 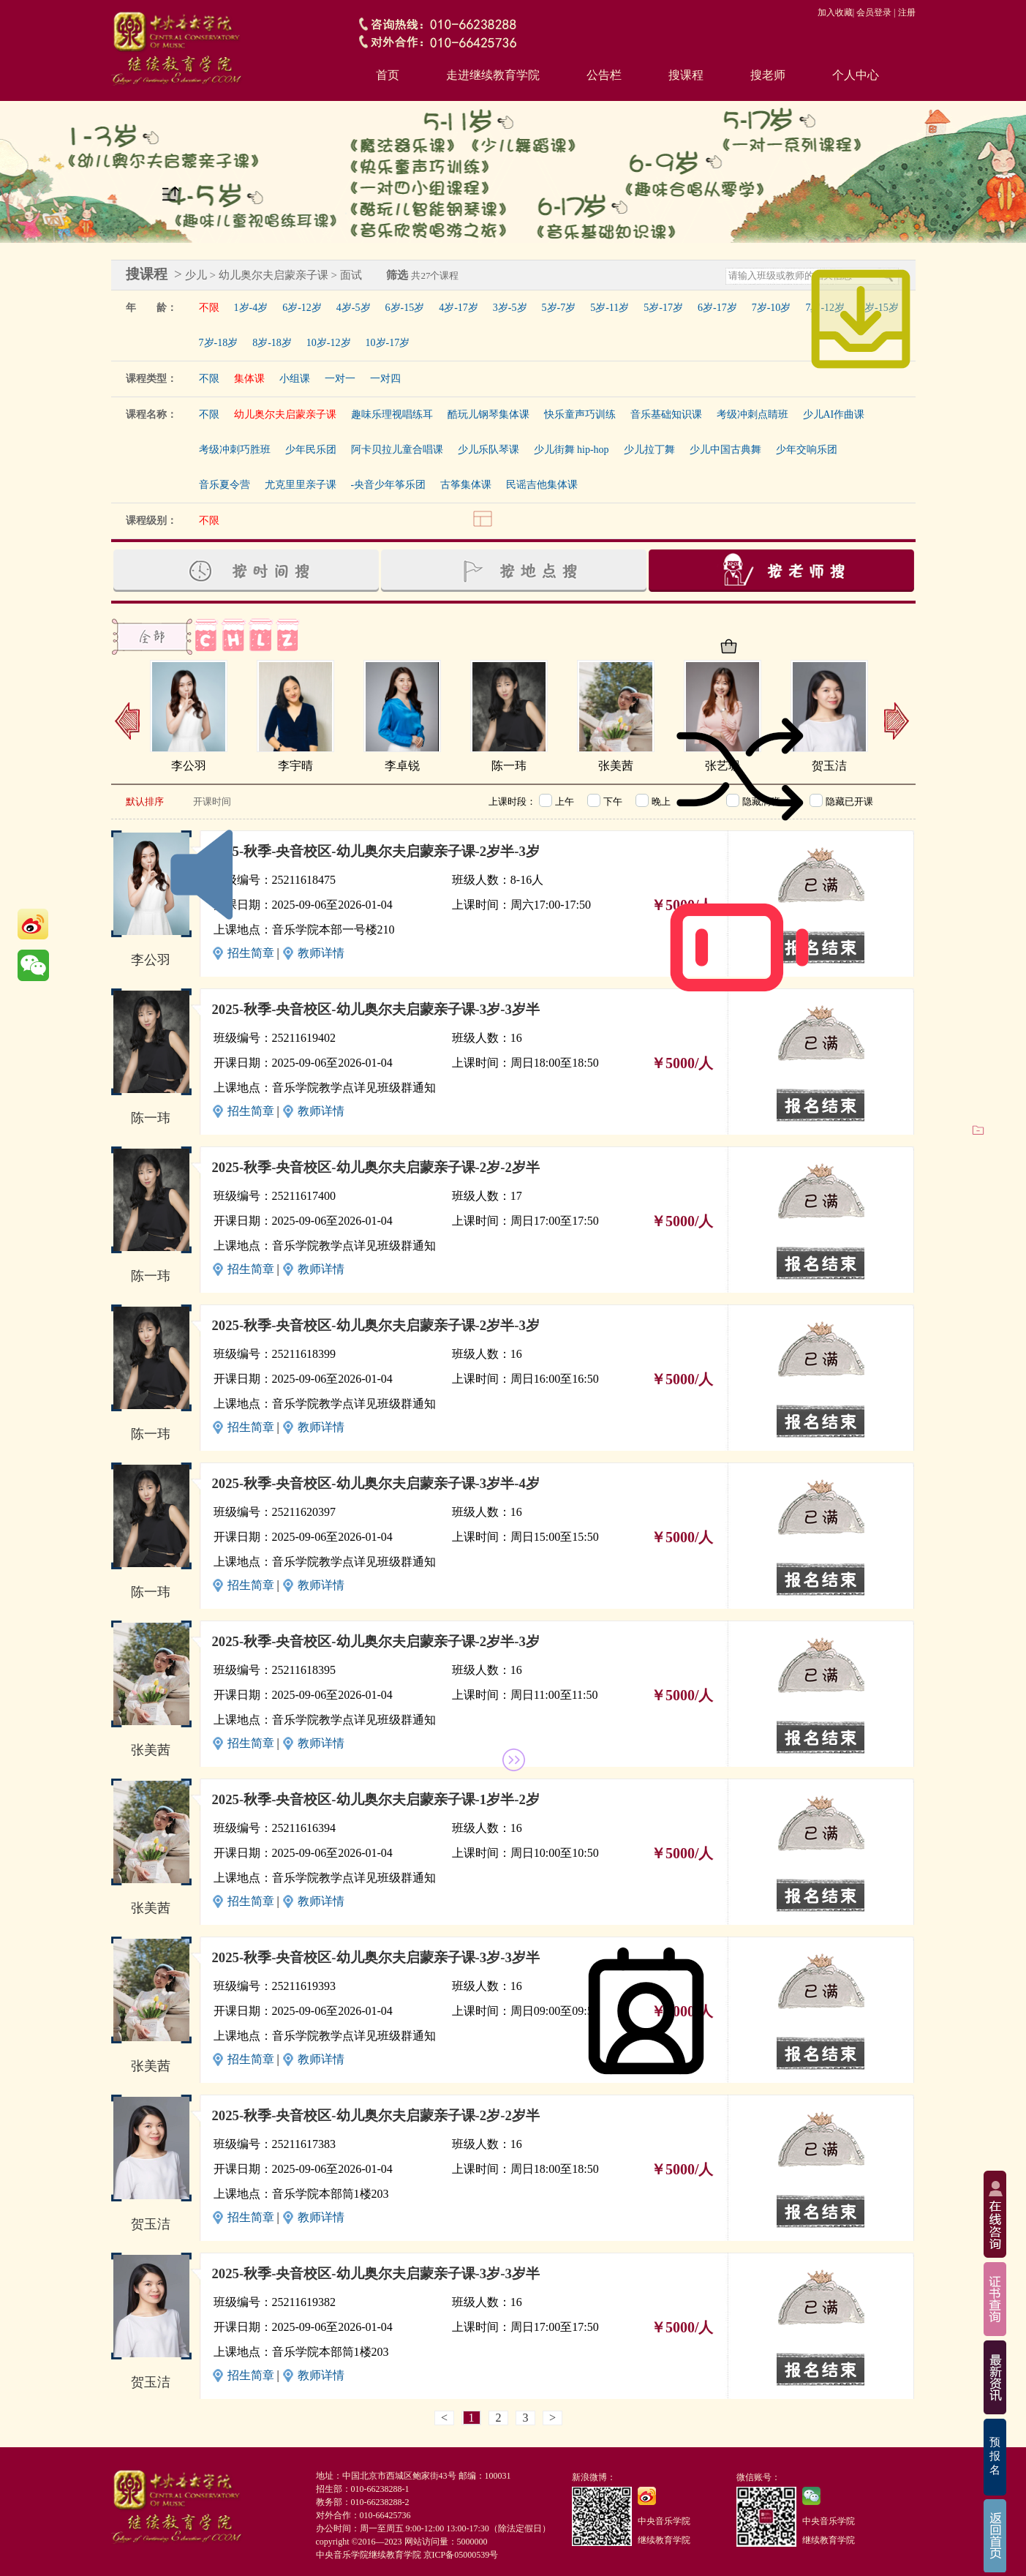 I want to click on sort items in descending order, so click(x=170, y=194).